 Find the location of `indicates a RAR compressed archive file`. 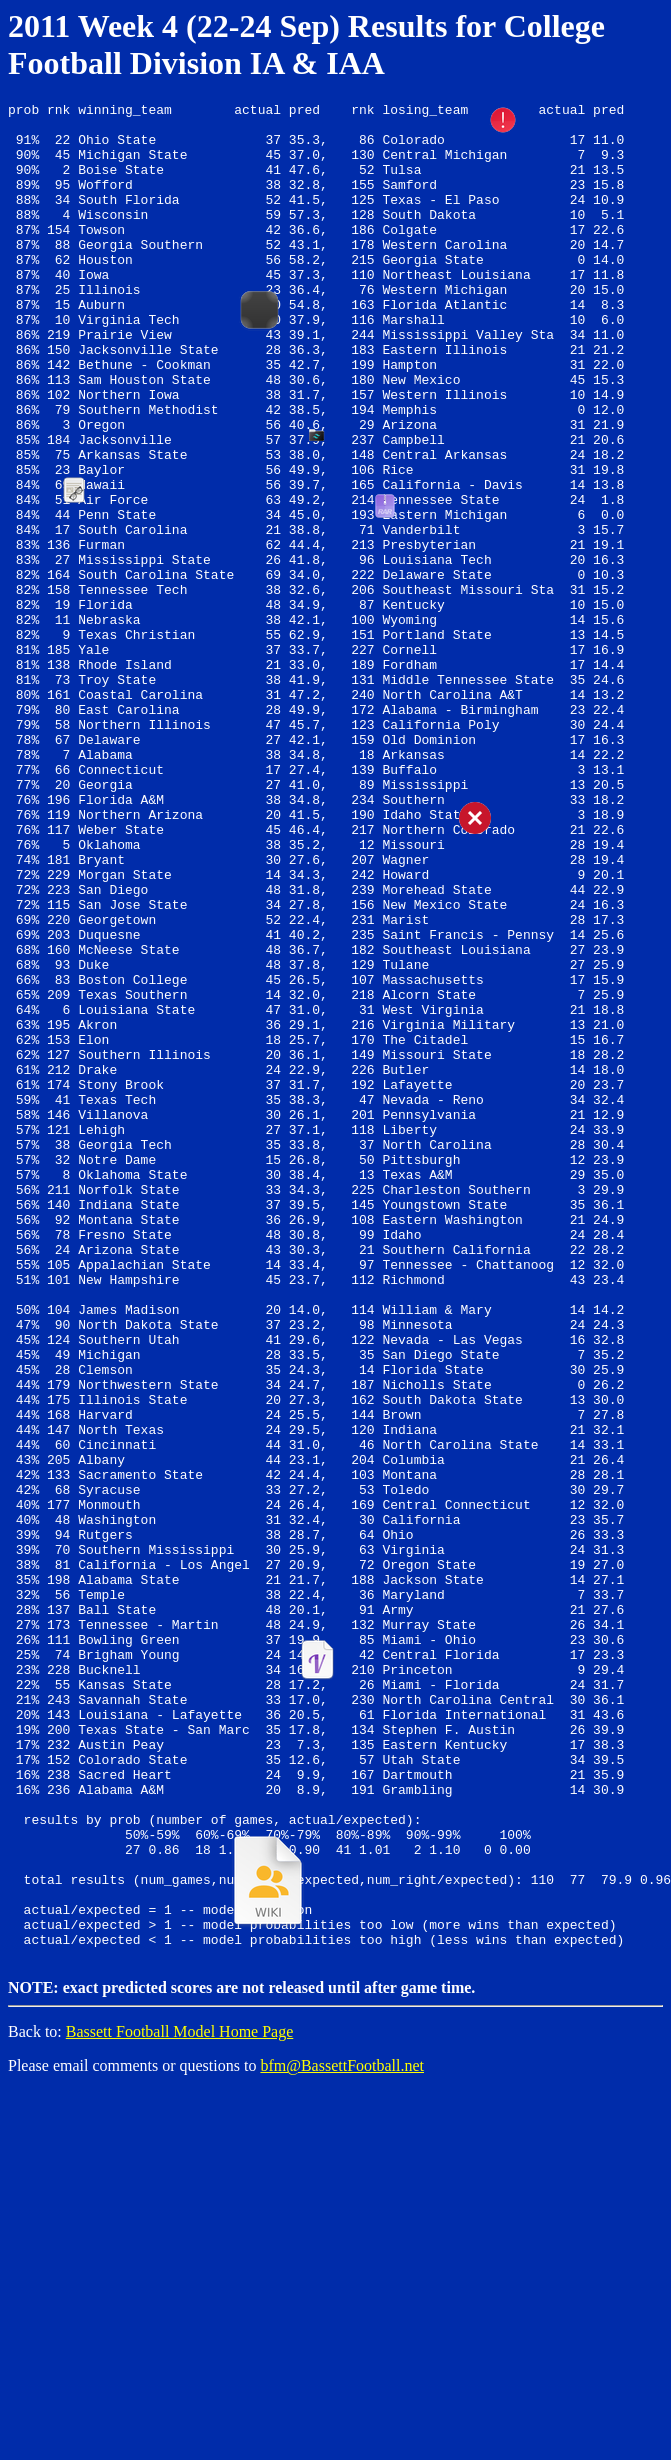

indicates a RAR compressed archive file is located at coordinates (385, 506).